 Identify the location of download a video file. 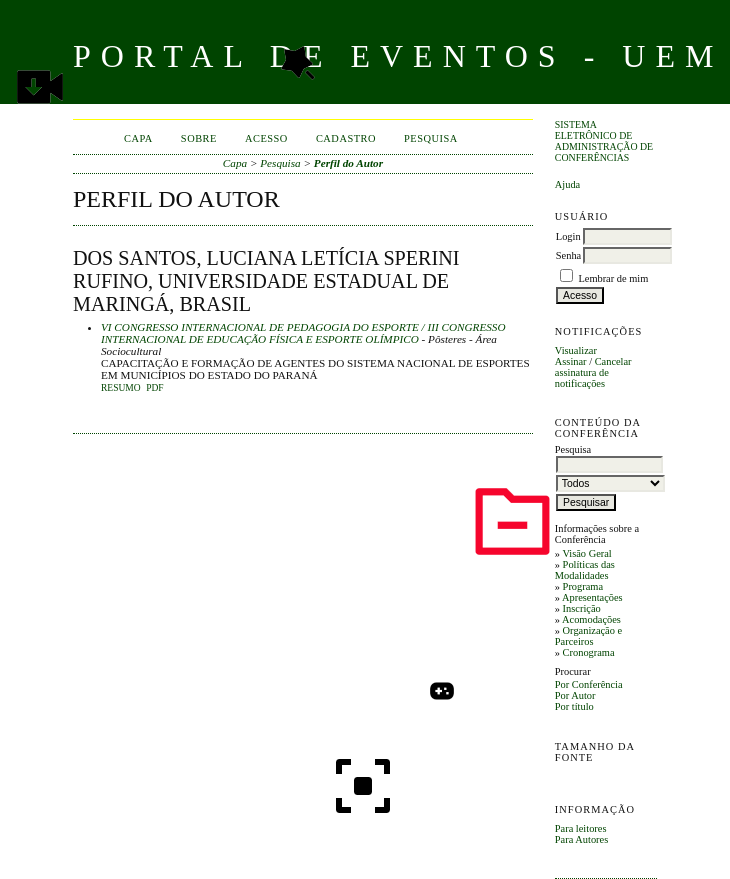
(40, 87).